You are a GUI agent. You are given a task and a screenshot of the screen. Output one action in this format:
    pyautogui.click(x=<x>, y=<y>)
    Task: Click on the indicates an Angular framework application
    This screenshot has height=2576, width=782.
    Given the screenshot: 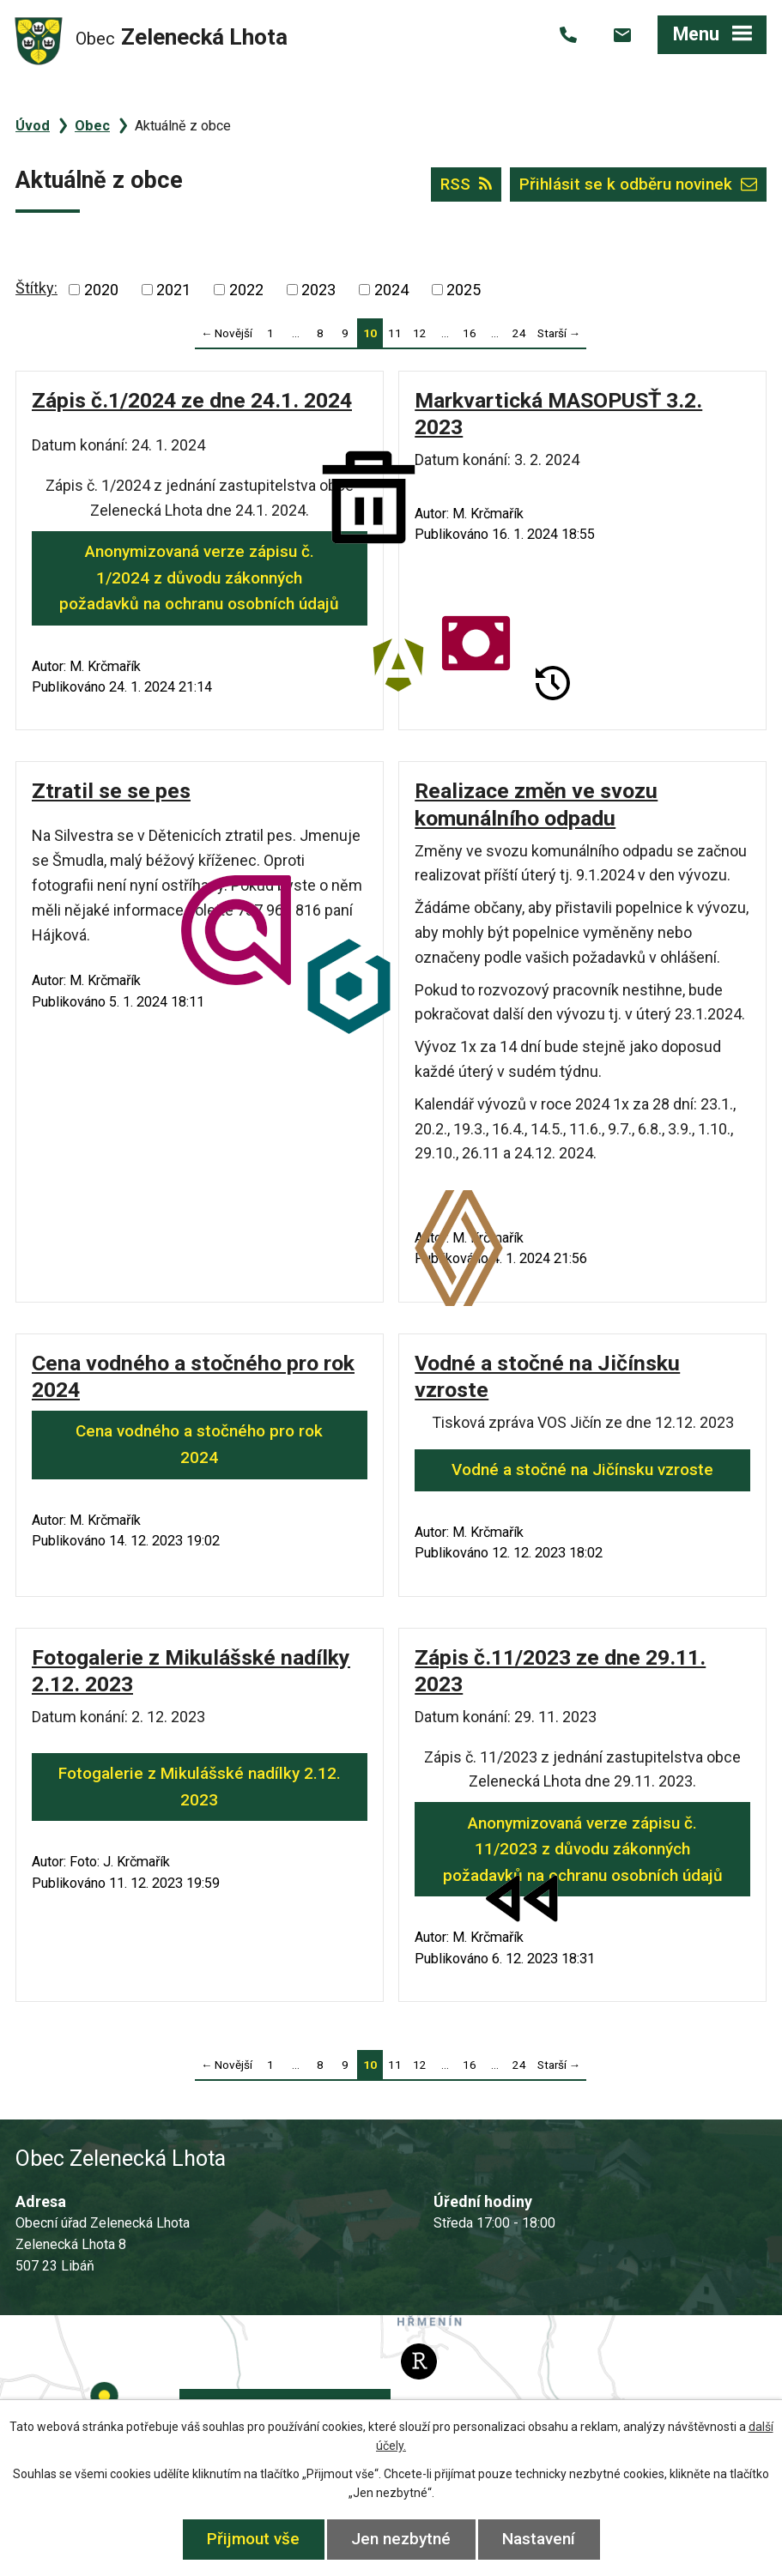 What is the action you would take?
    pyautogui.click(x=398, y=665)
    